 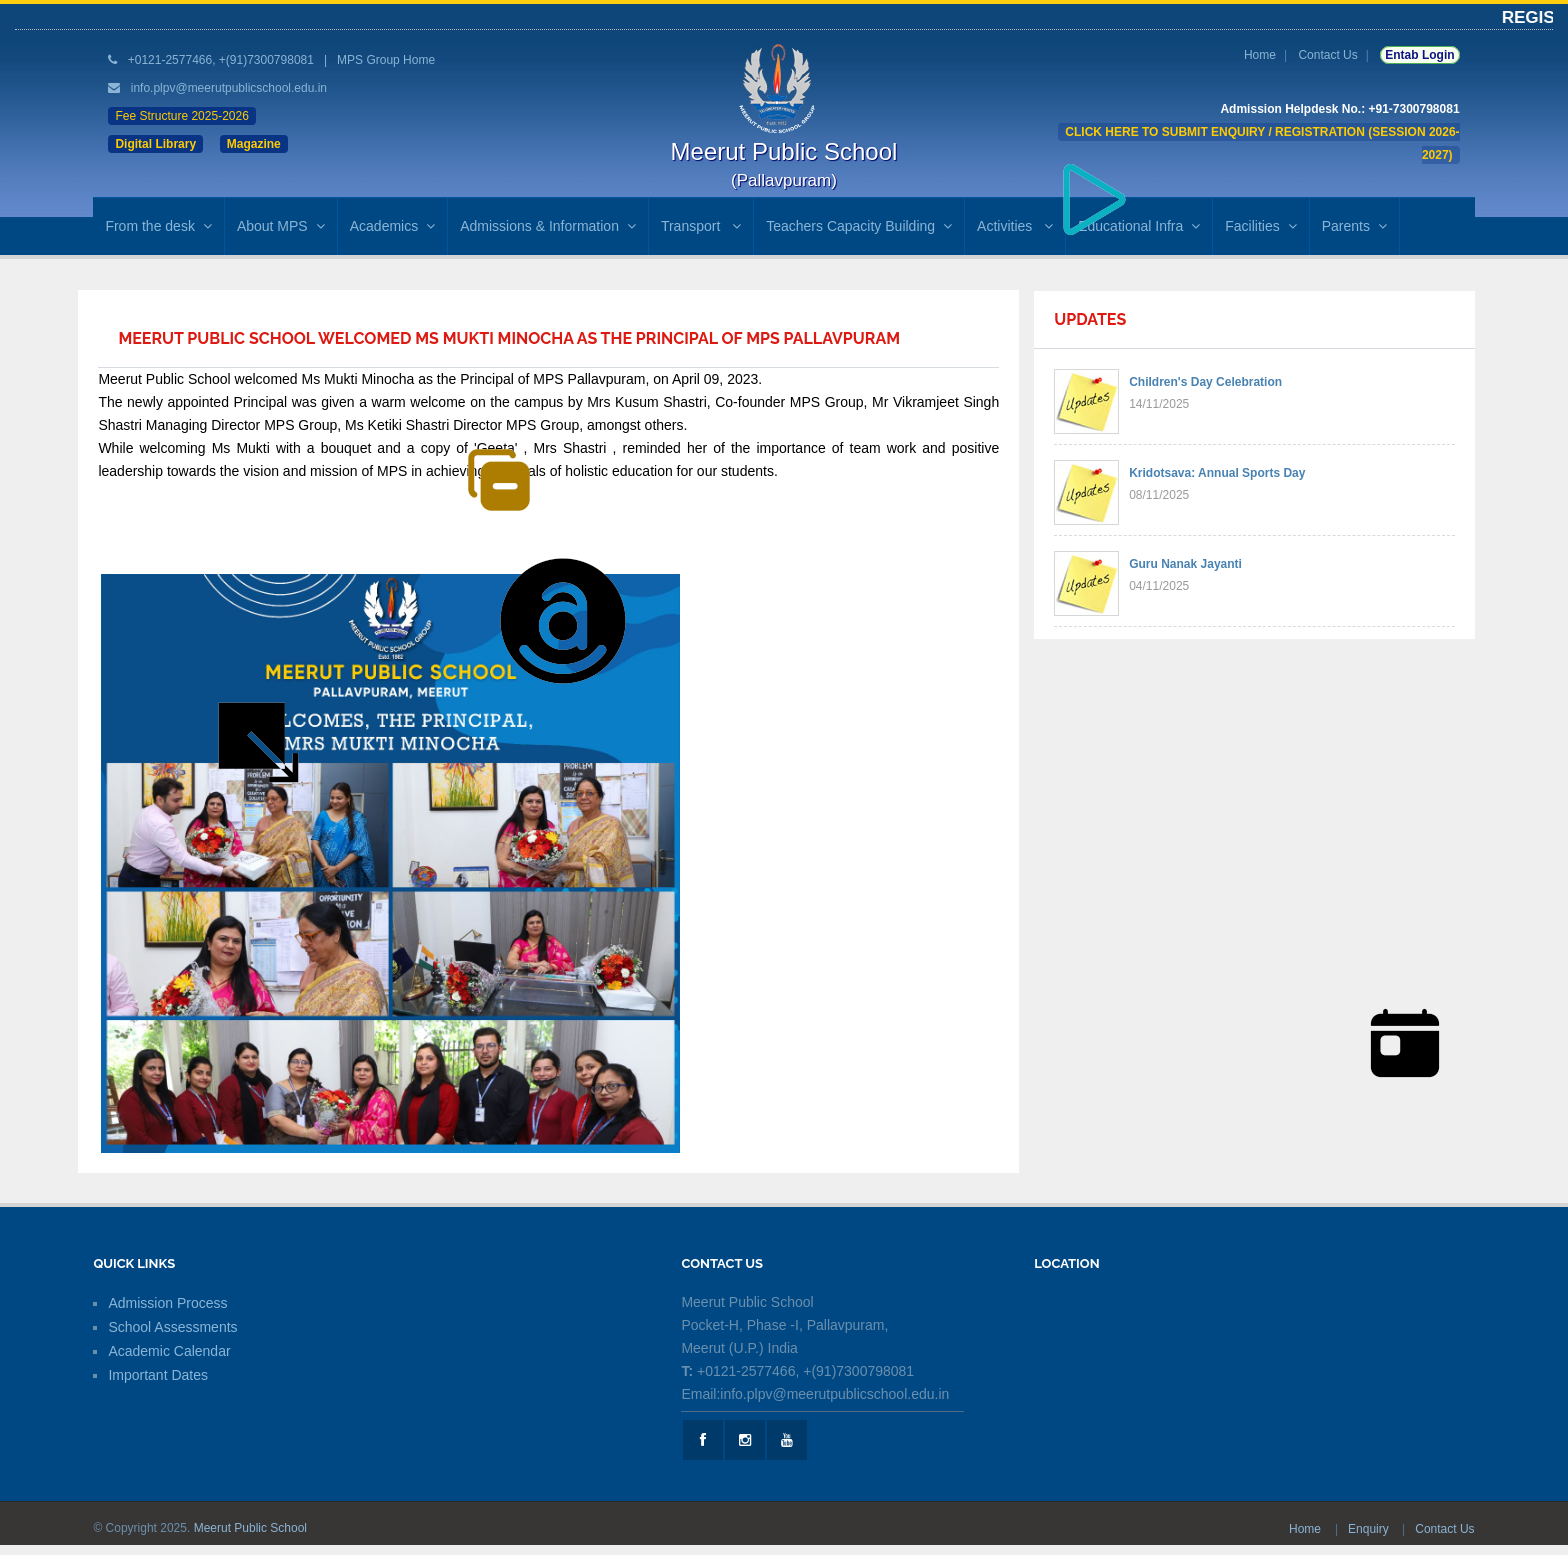 What do you see at coordinates (1094, 199) in the screenshot?
I see `start playing media` at bounding box center [1094, 199].